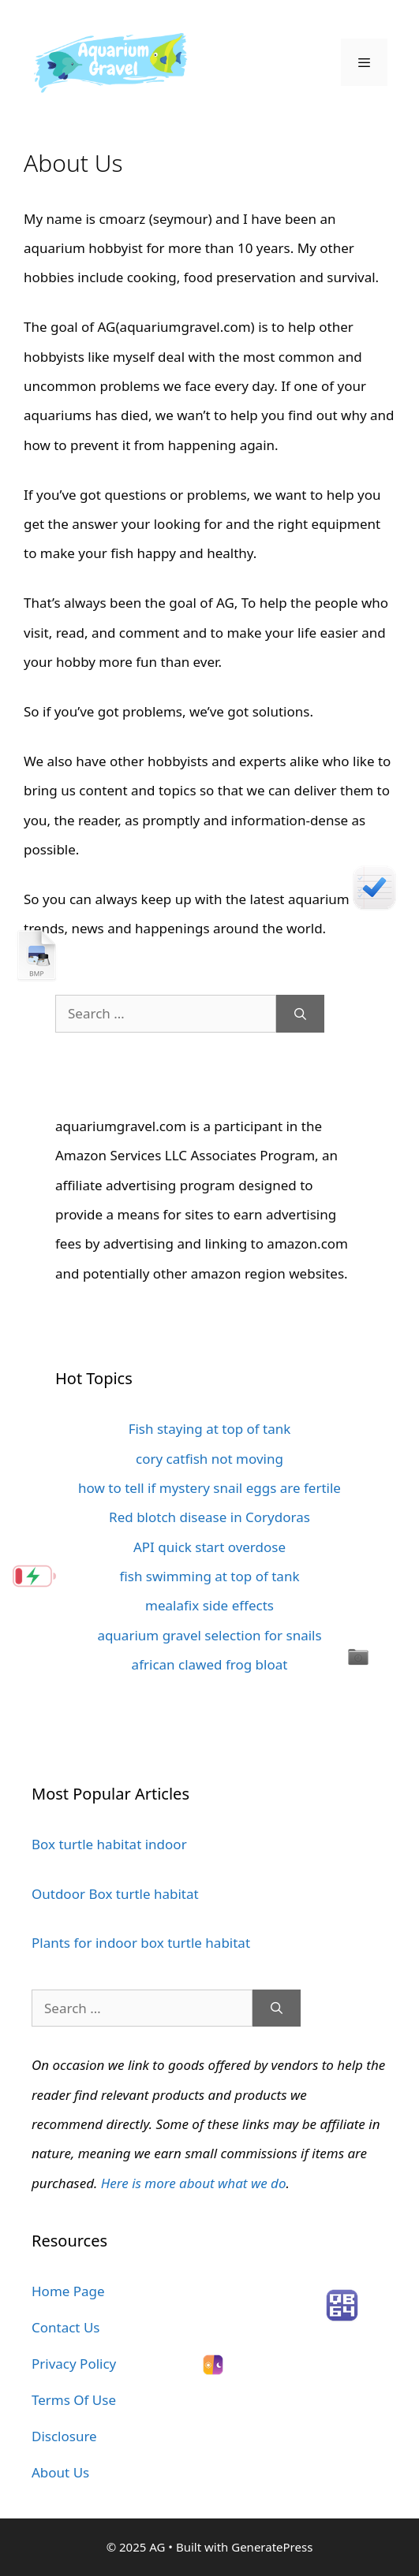 This screenshot has width=419, height=2576. Describe the element at coordinates (374, 887) in the screenshot. I see `open agenda task management app` at that location.